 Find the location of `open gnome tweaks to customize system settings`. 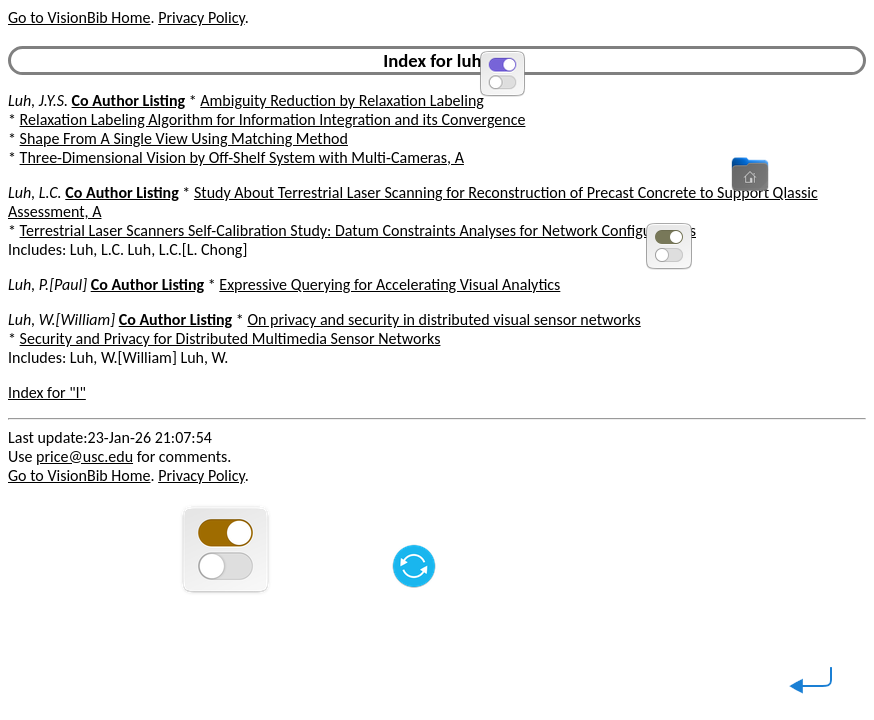

open gnome tweaks to customize system settings is located at coordinates (502, 73).